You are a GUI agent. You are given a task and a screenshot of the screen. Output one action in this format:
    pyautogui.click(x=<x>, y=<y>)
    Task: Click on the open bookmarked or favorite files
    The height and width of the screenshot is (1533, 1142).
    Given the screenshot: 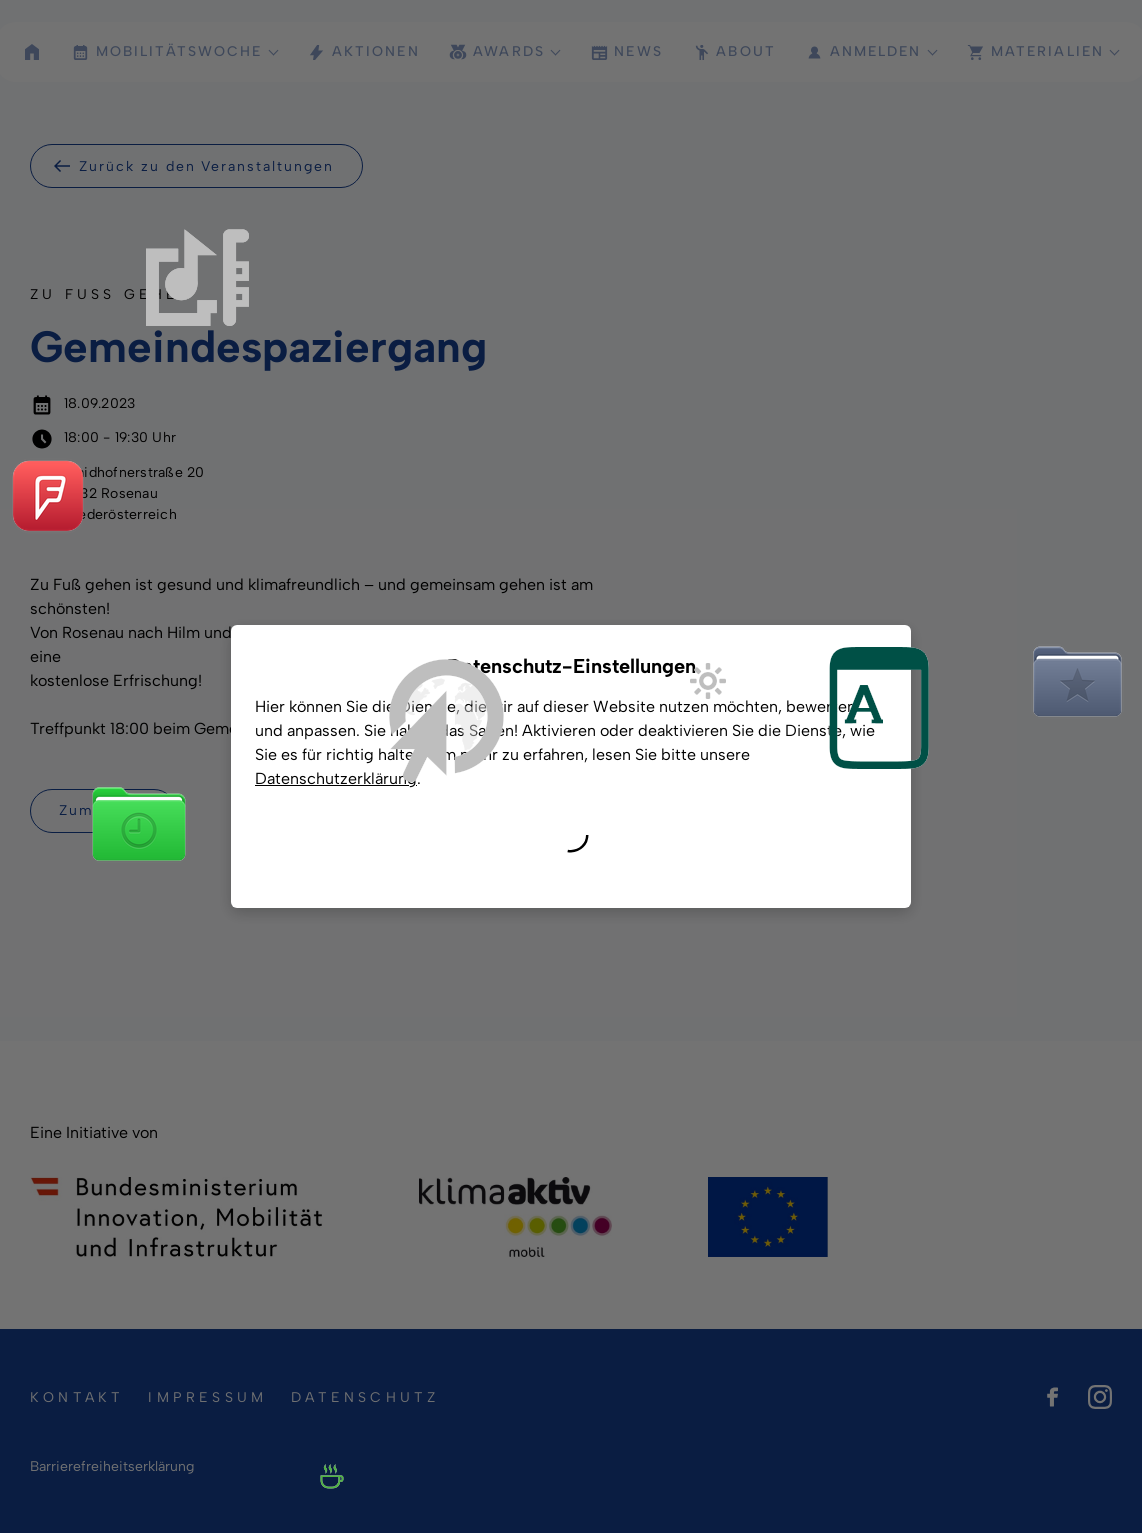 What is the action you would take?
    pyautogui.click(x=1077, y=681)
    